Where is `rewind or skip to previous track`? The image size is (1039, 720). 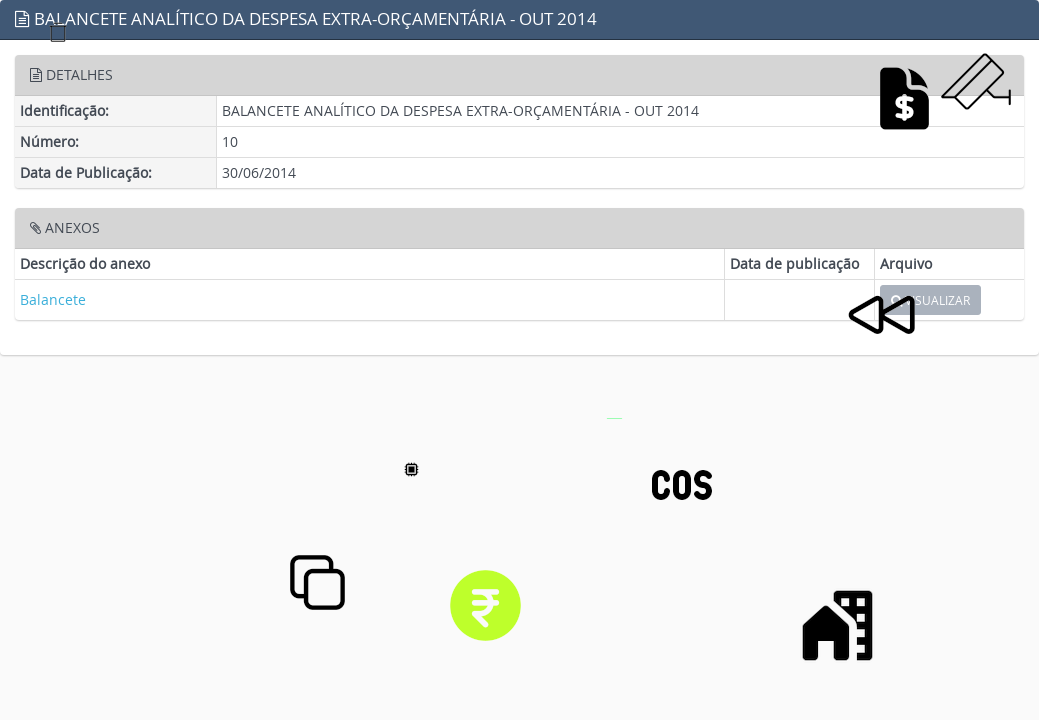
rewind or skip to previous track is located at coordinates (883, 312).